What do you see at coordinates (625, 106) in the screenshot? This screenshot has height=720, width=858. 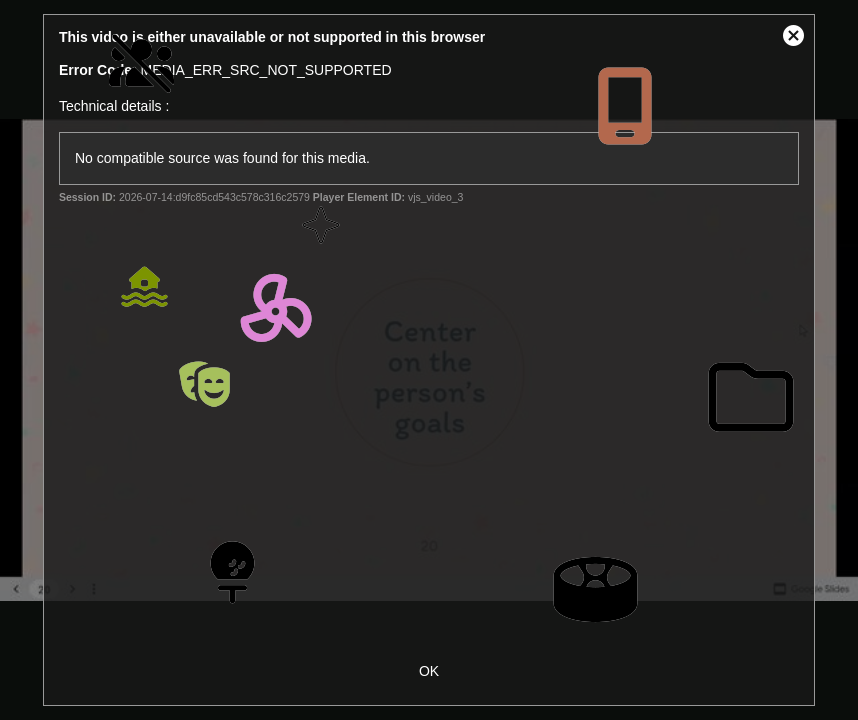 I see `switch to mobile view` at bounding box center [625, 106].